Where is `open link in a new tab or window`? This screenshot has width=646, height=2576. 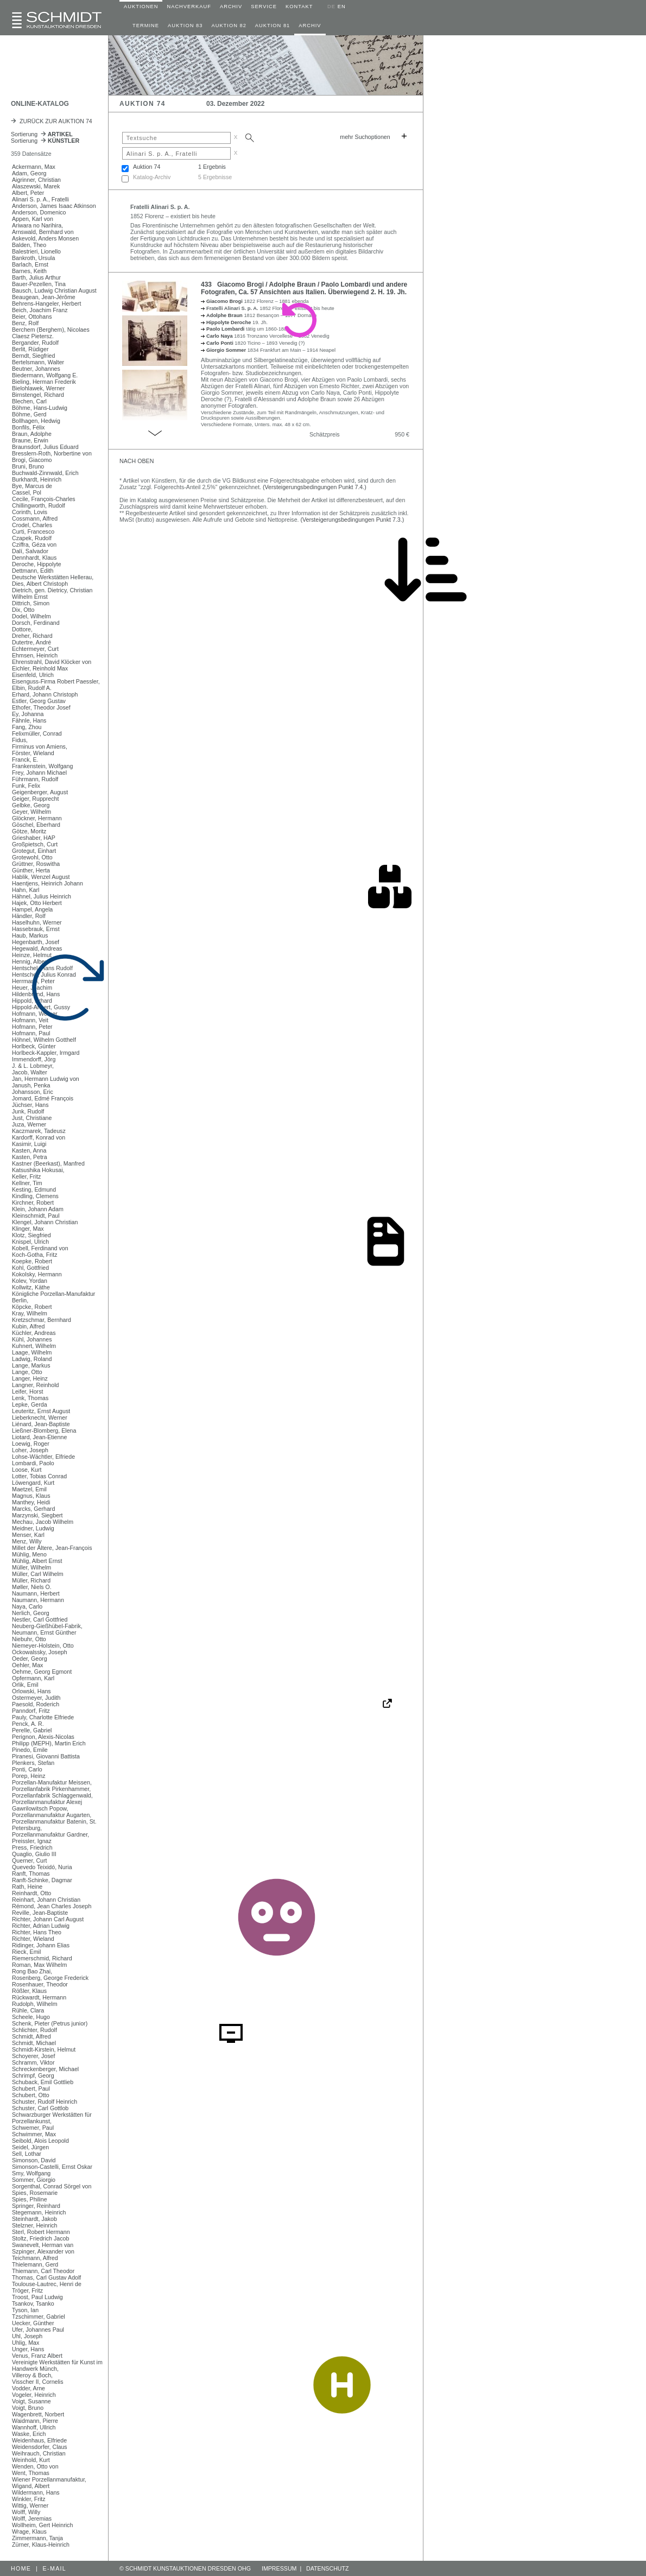 open link in a new tab or window is located at coordinates (387, 1703).